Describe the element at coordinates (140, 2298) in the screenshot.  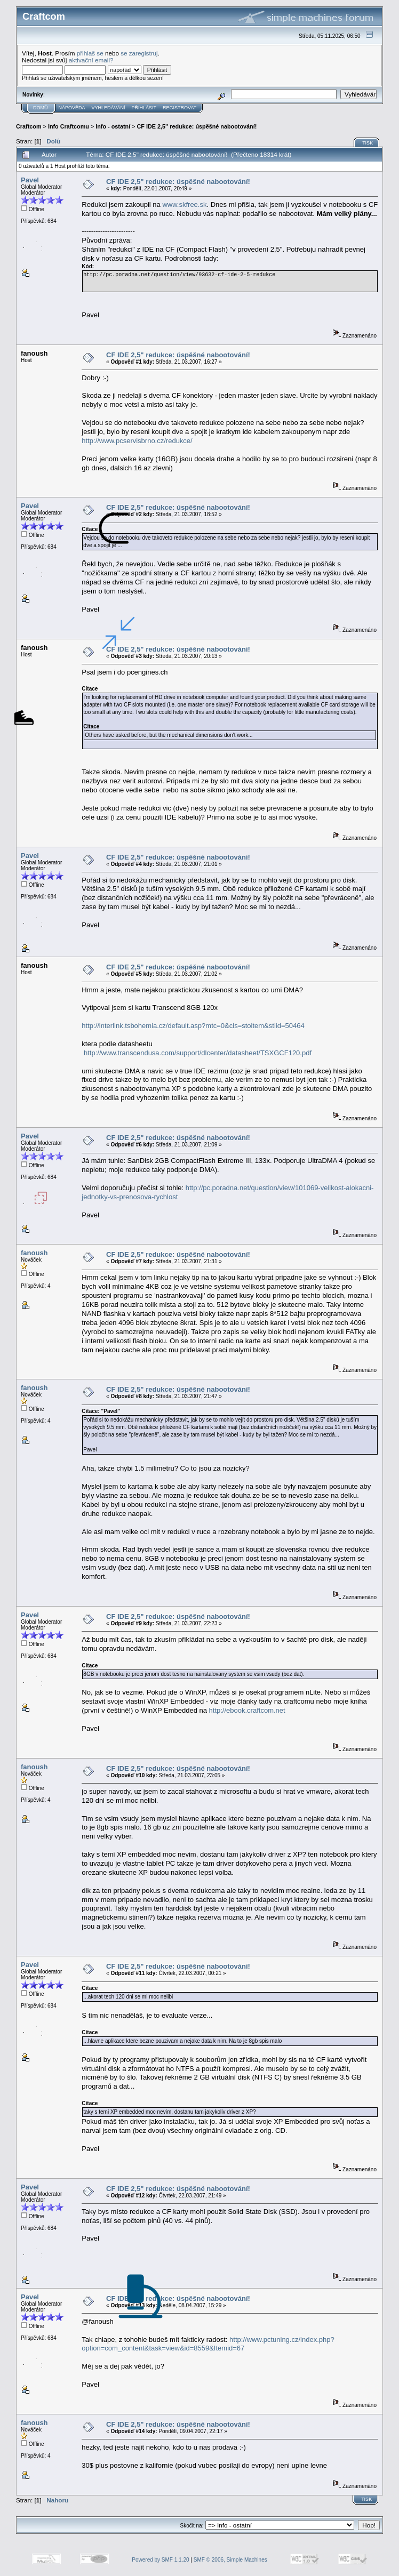
I see `access research or laboratory tools` at that location.